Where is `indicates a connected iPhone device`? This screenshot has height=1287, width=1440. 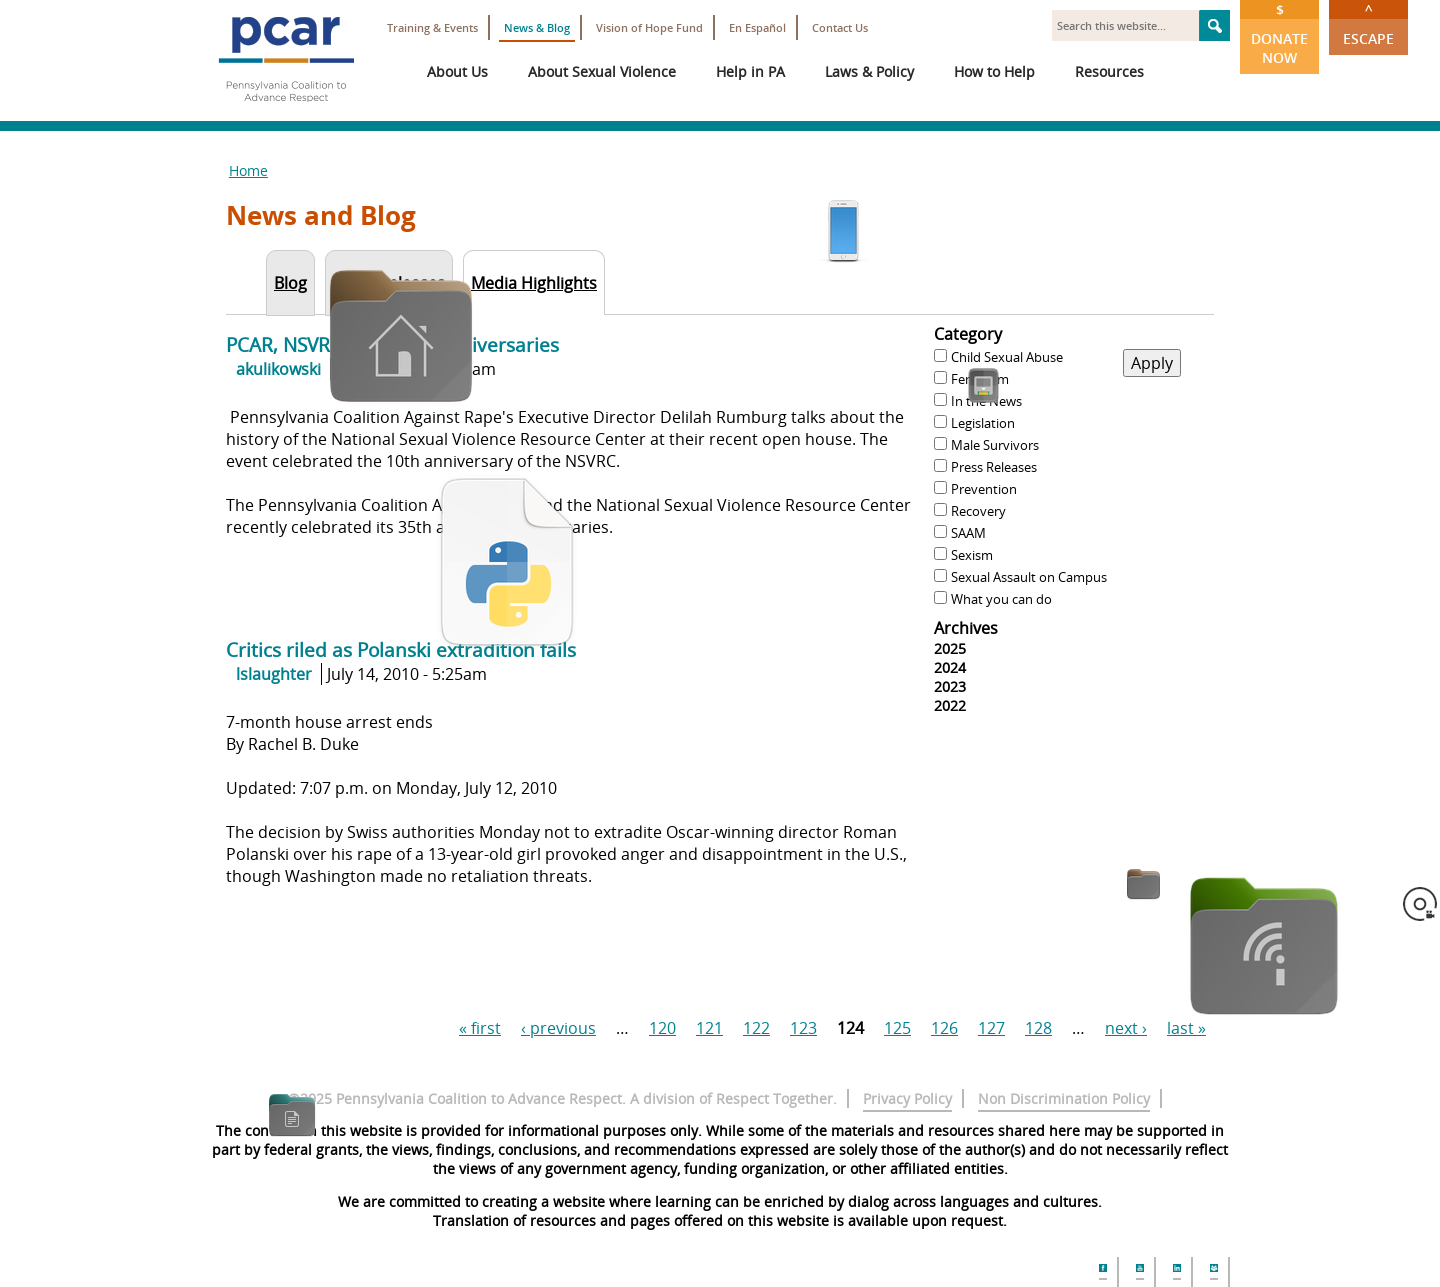
indicates a connected iPhone device is located at coordinates (843, 231).